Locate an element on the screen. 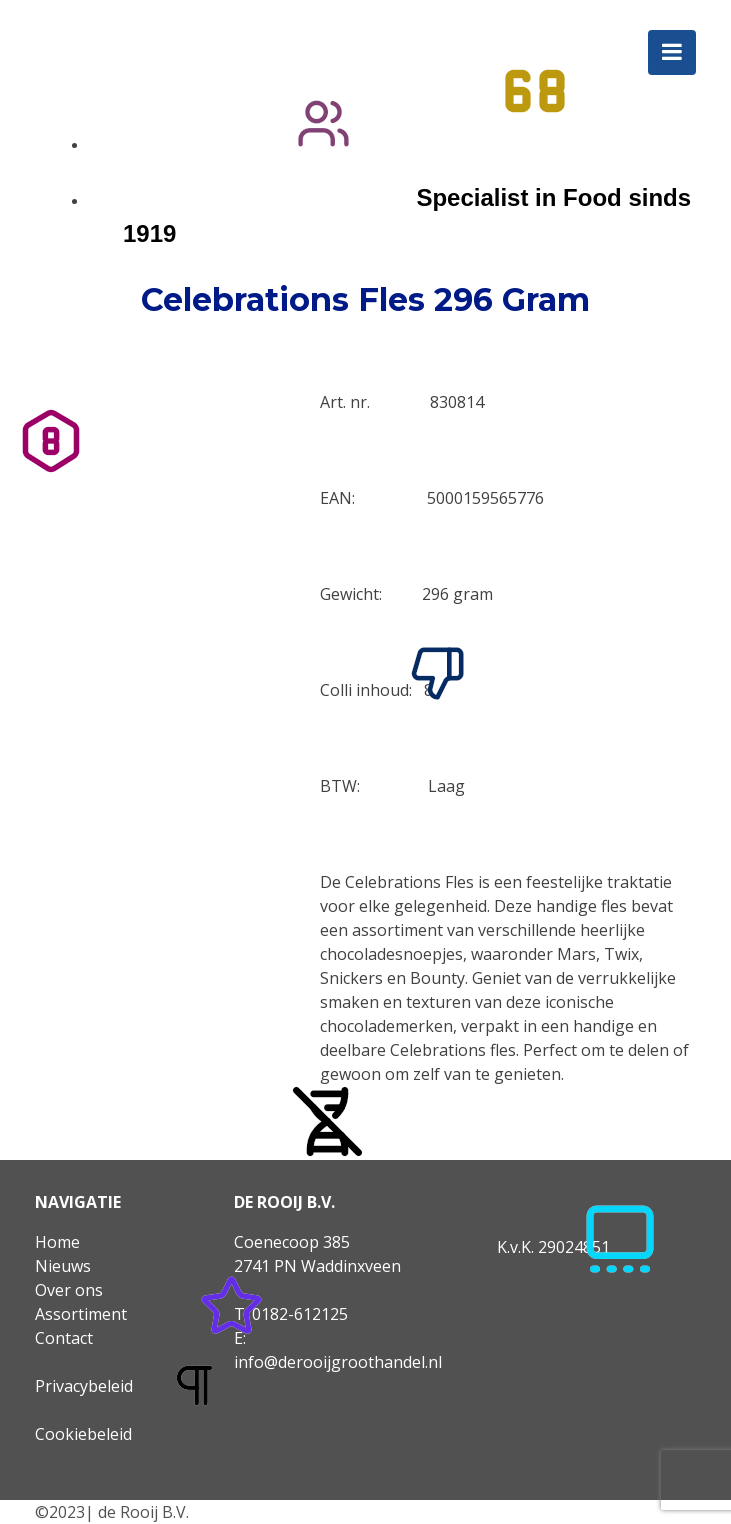 This screenshot has height=1524, width=731. toggle paragraph formatting options is located at coordinates (194, 1385).